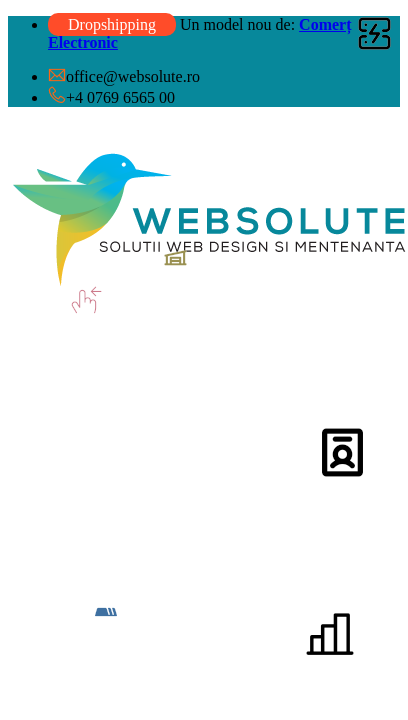 This screenshot has height=720, width=408. I want to click on access warehouse or storage inventory, so click(175, 258).